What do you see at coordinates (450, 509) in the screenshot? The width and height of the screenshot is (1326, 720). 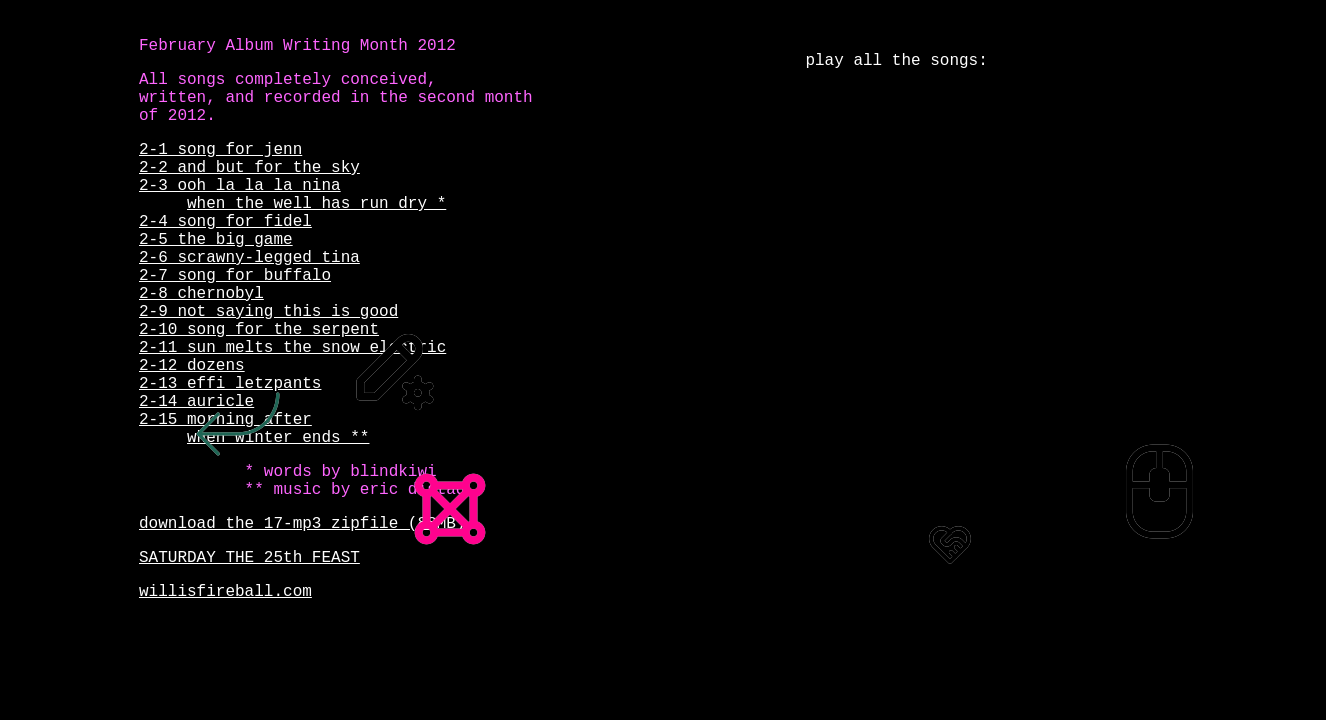 I see `view full network topology` at bounding box center [450, 509].